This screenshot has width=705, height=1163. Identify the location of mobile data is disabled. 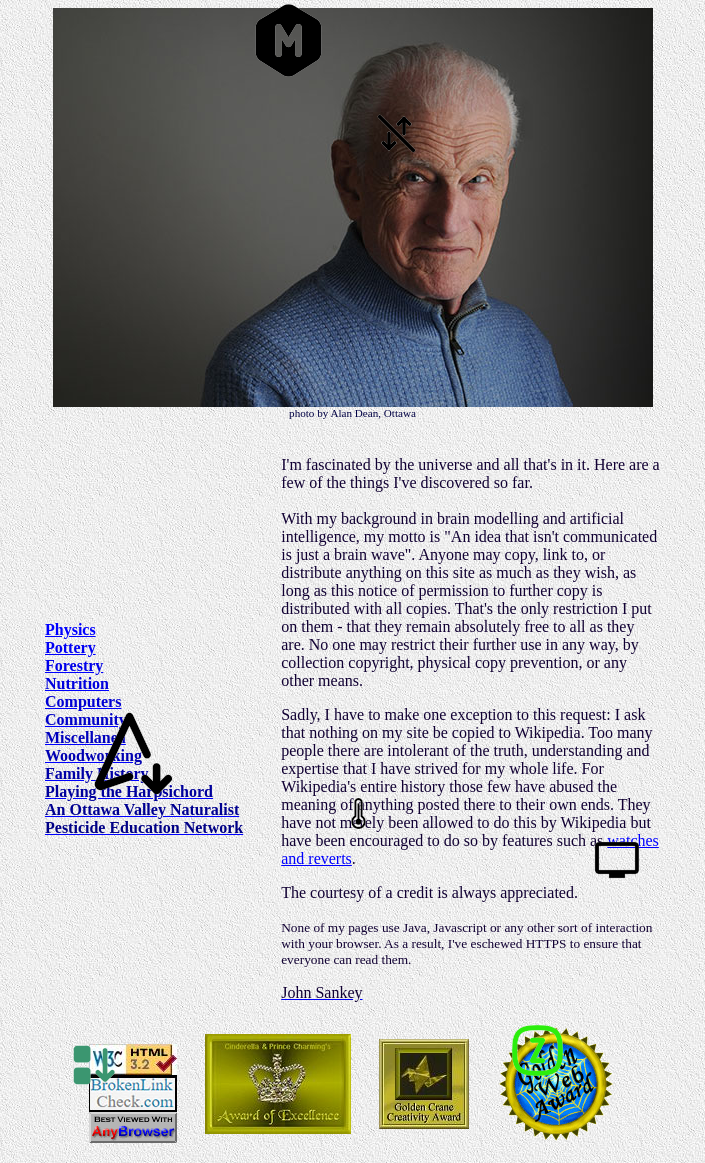
(396, 133).